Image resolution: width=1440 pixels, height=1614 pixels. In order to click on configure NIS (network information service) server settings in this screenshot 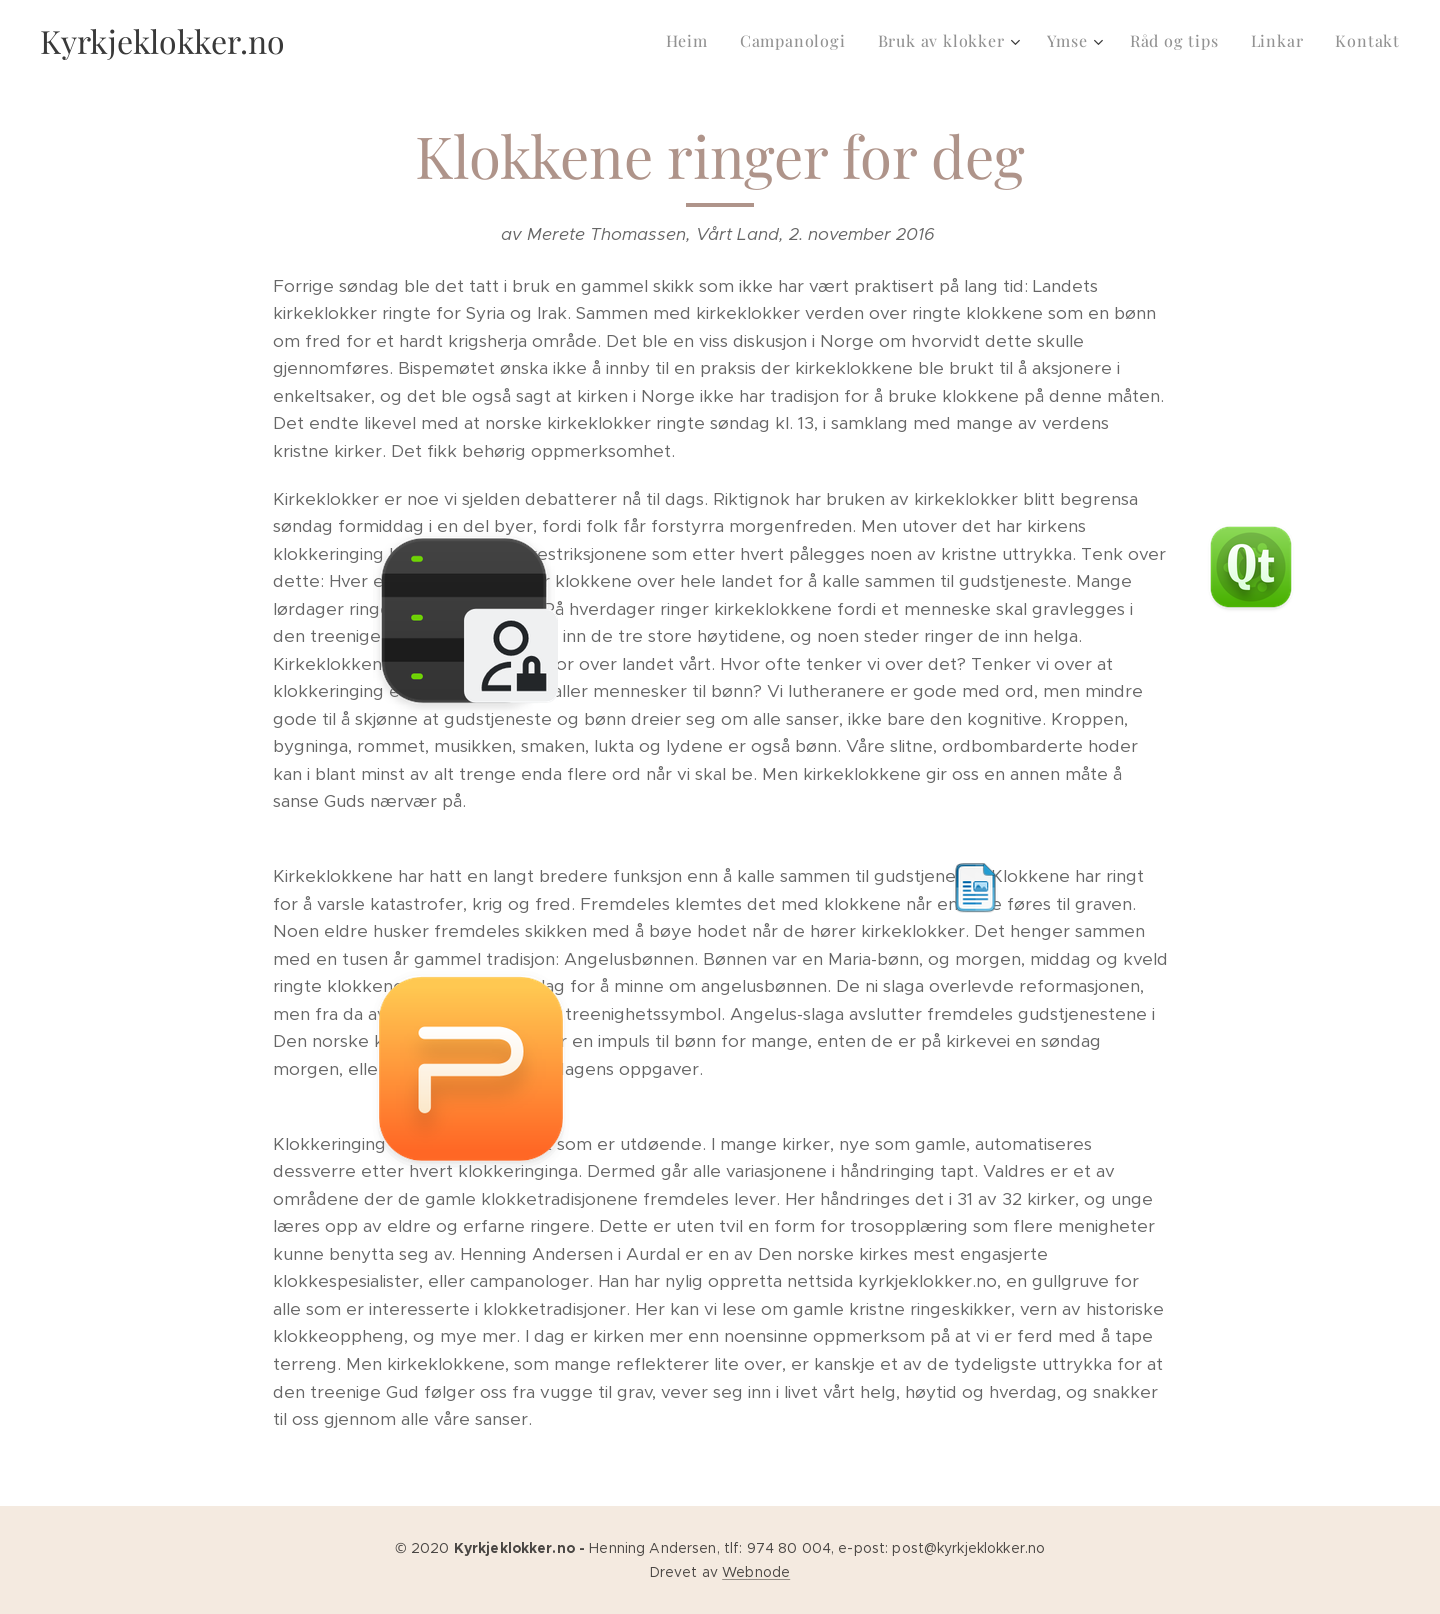, I will do `click(465, 623)`.